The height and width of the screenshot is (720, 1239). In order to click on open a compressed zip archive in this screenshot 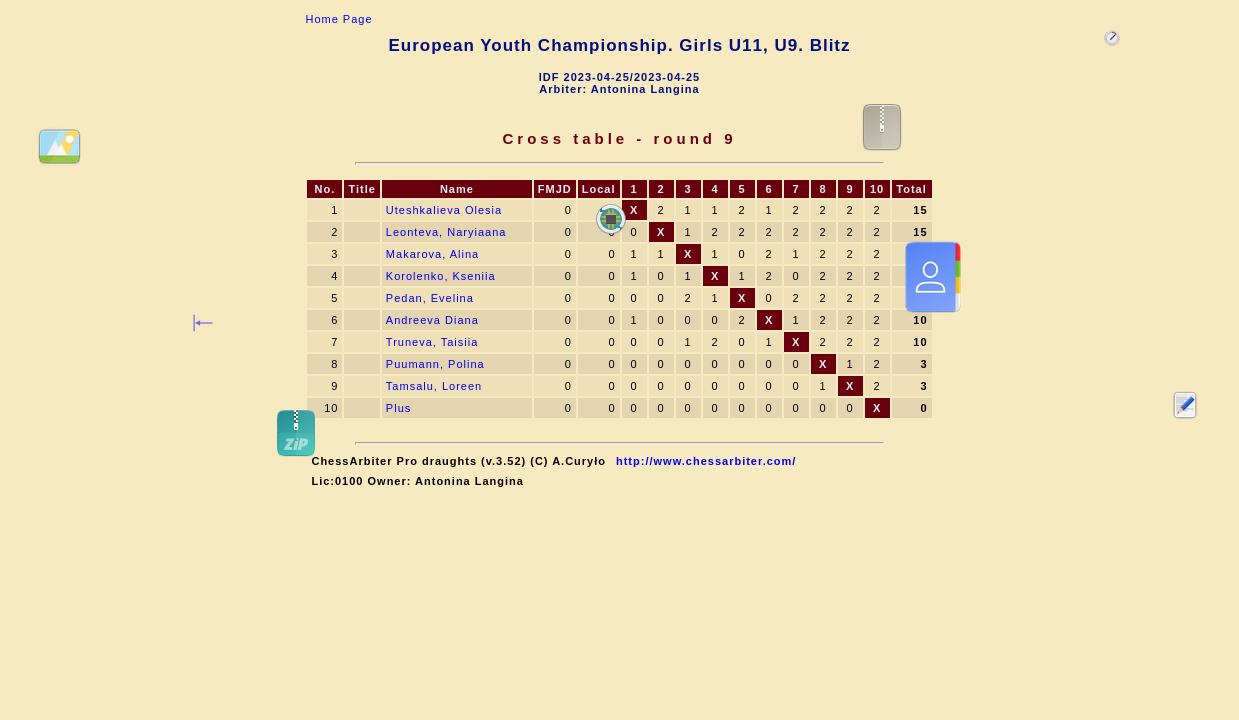, I will do `click(296, 433)`.